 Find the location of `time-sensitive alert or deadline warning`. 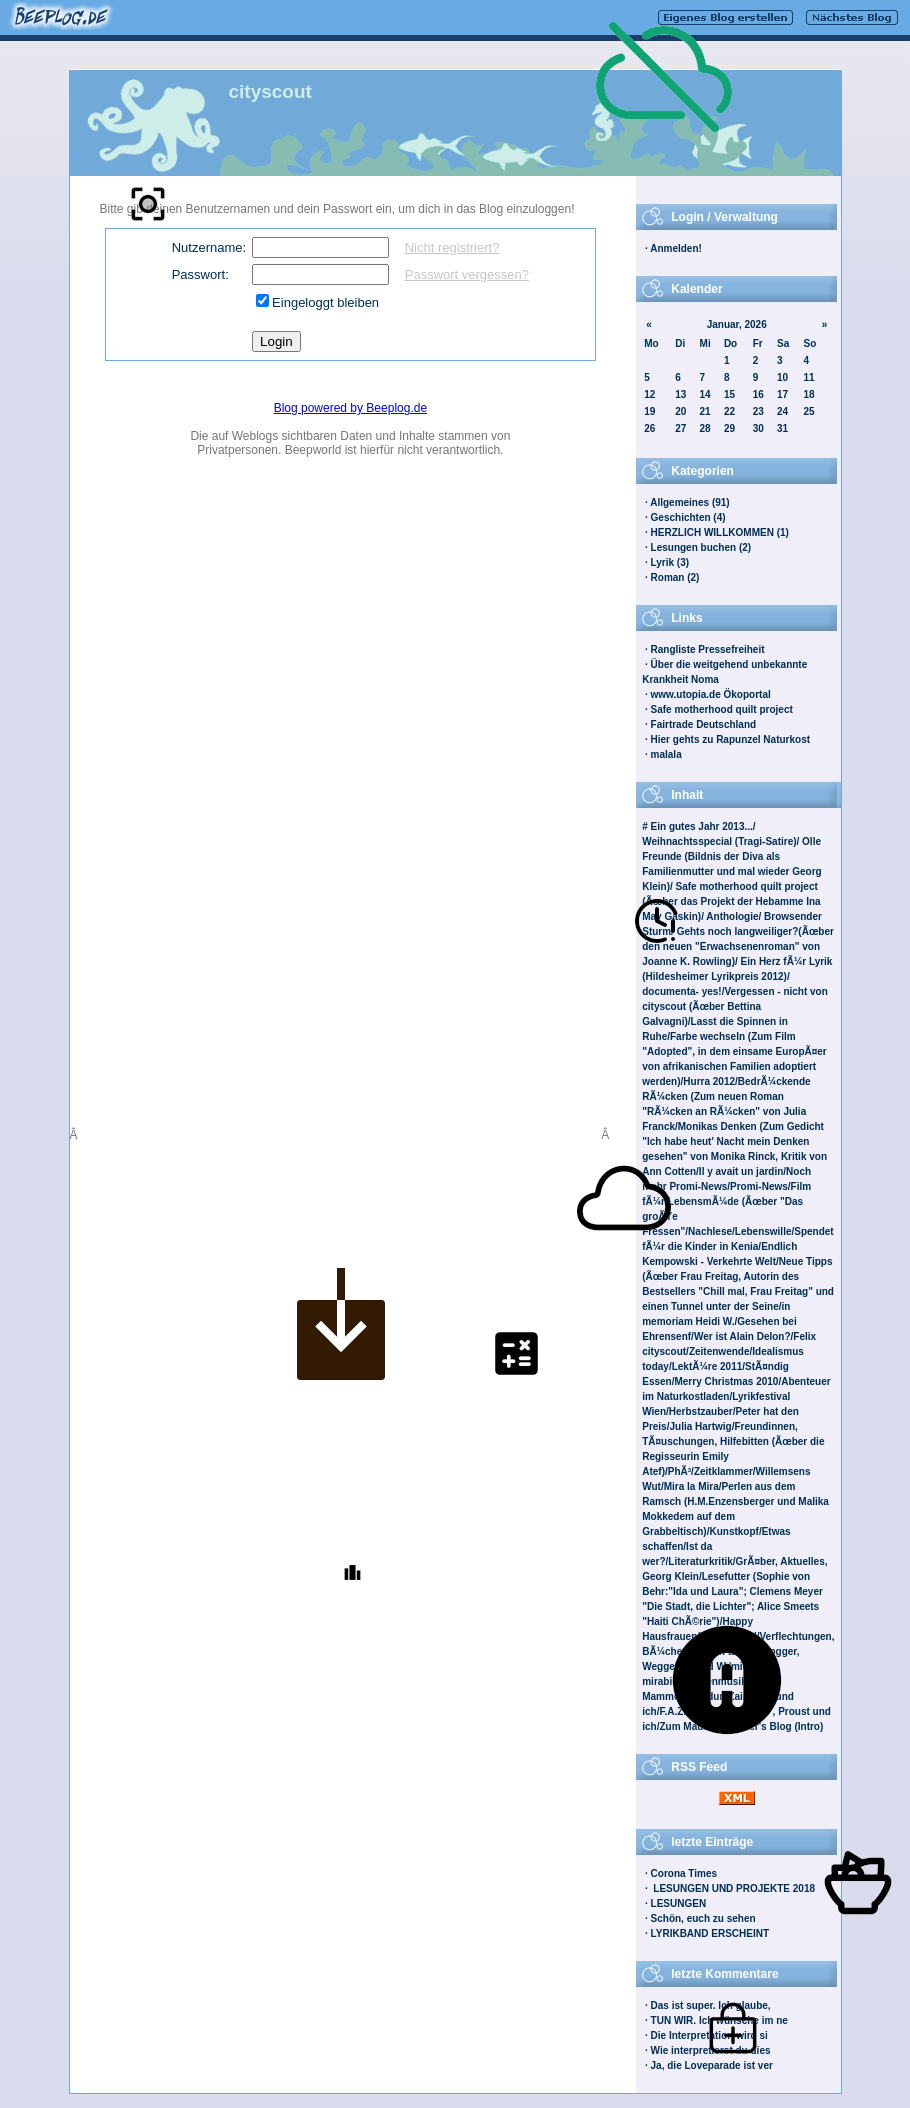

time-sensitive alert or deadline warning is located at coordinates (657, 921).